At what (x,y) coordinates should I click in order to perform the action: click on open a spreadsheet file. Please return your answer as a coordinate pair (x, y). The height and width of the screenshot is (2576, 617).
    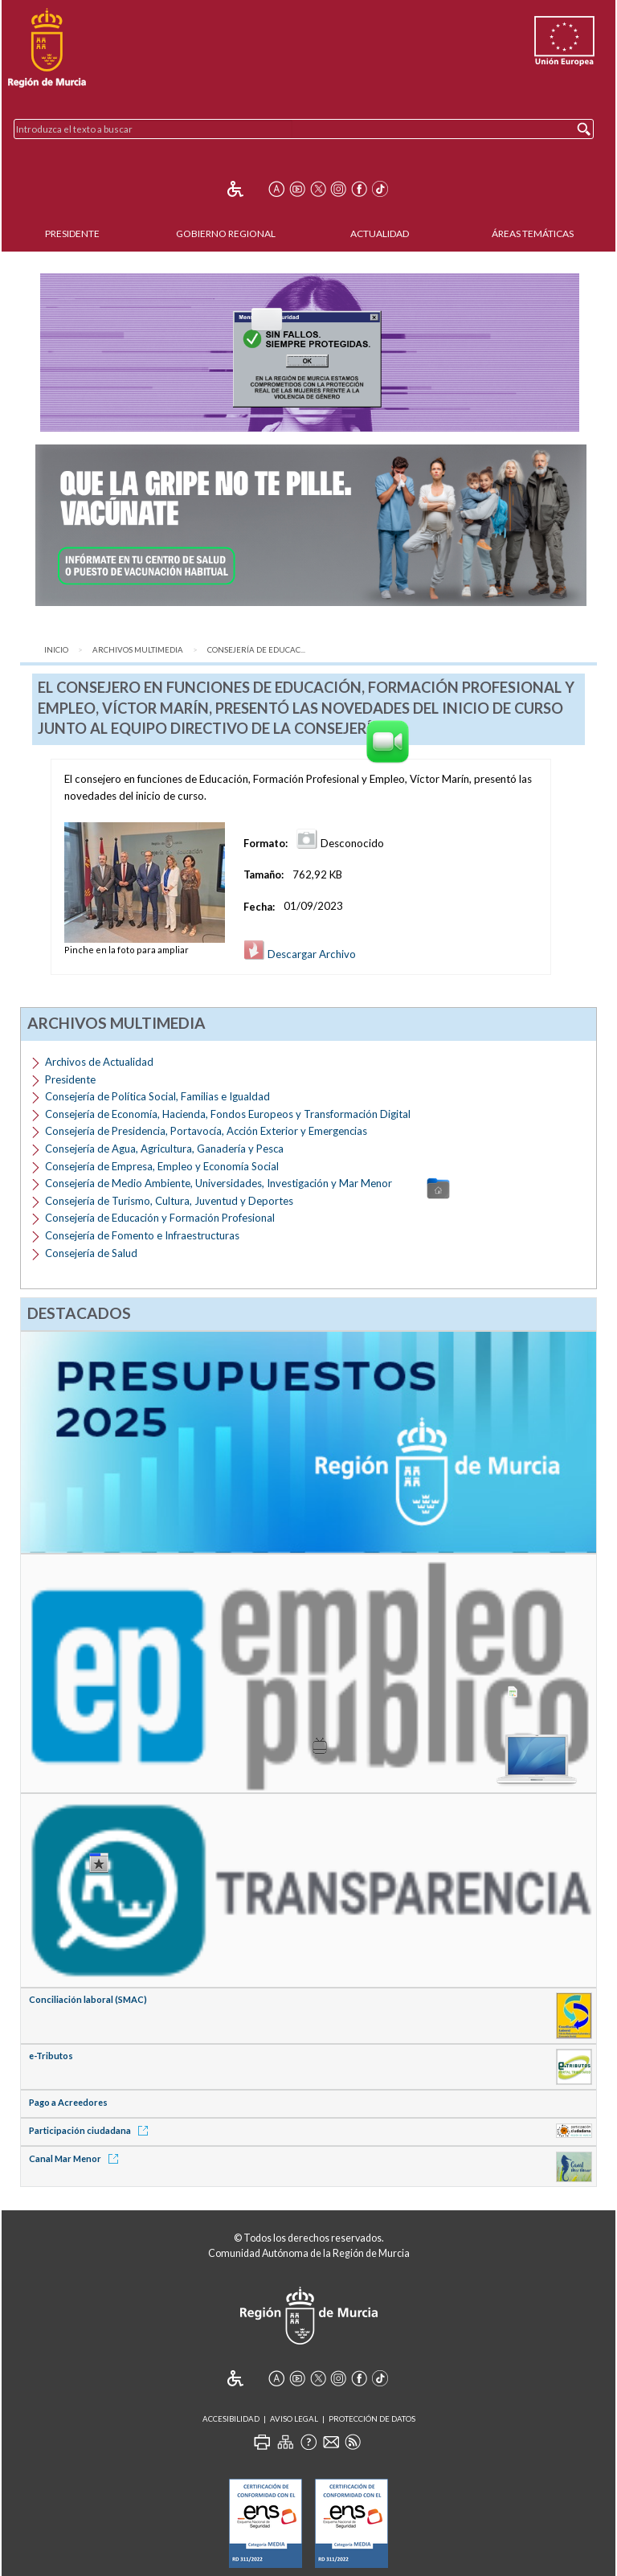
    Looking at the image, I should click on (513, 1692).